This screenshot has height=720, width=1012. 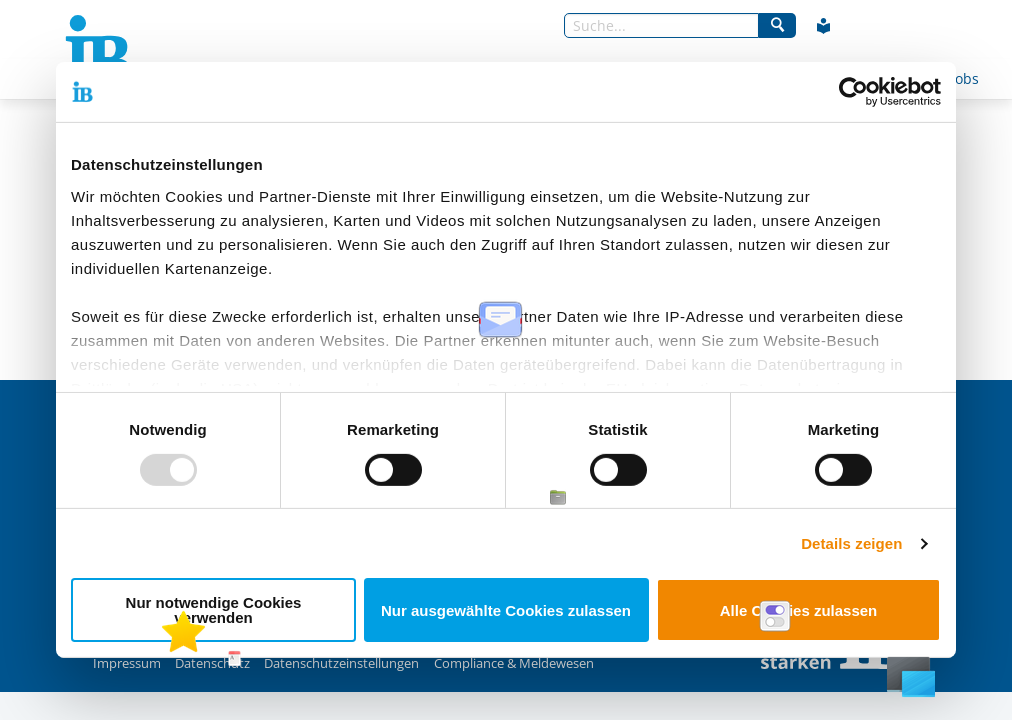 I want to click on open the nautilus file manager, so click(x=558, y=497).